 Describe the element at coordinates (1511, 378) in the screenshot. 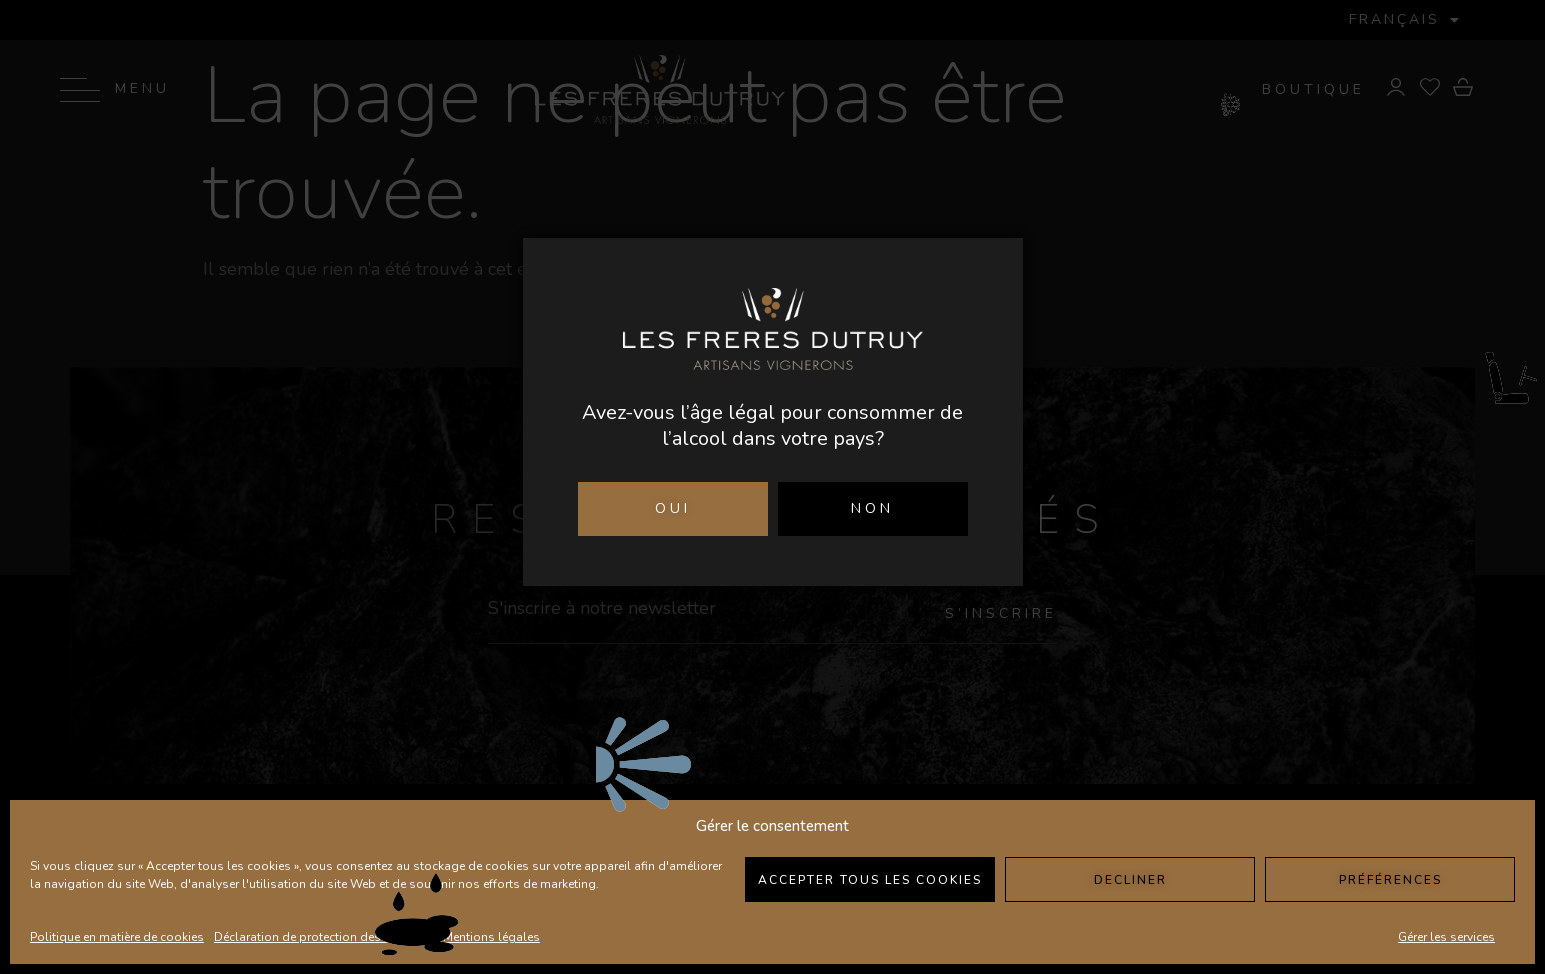

I see `adjust vehicle seat position` at that location.